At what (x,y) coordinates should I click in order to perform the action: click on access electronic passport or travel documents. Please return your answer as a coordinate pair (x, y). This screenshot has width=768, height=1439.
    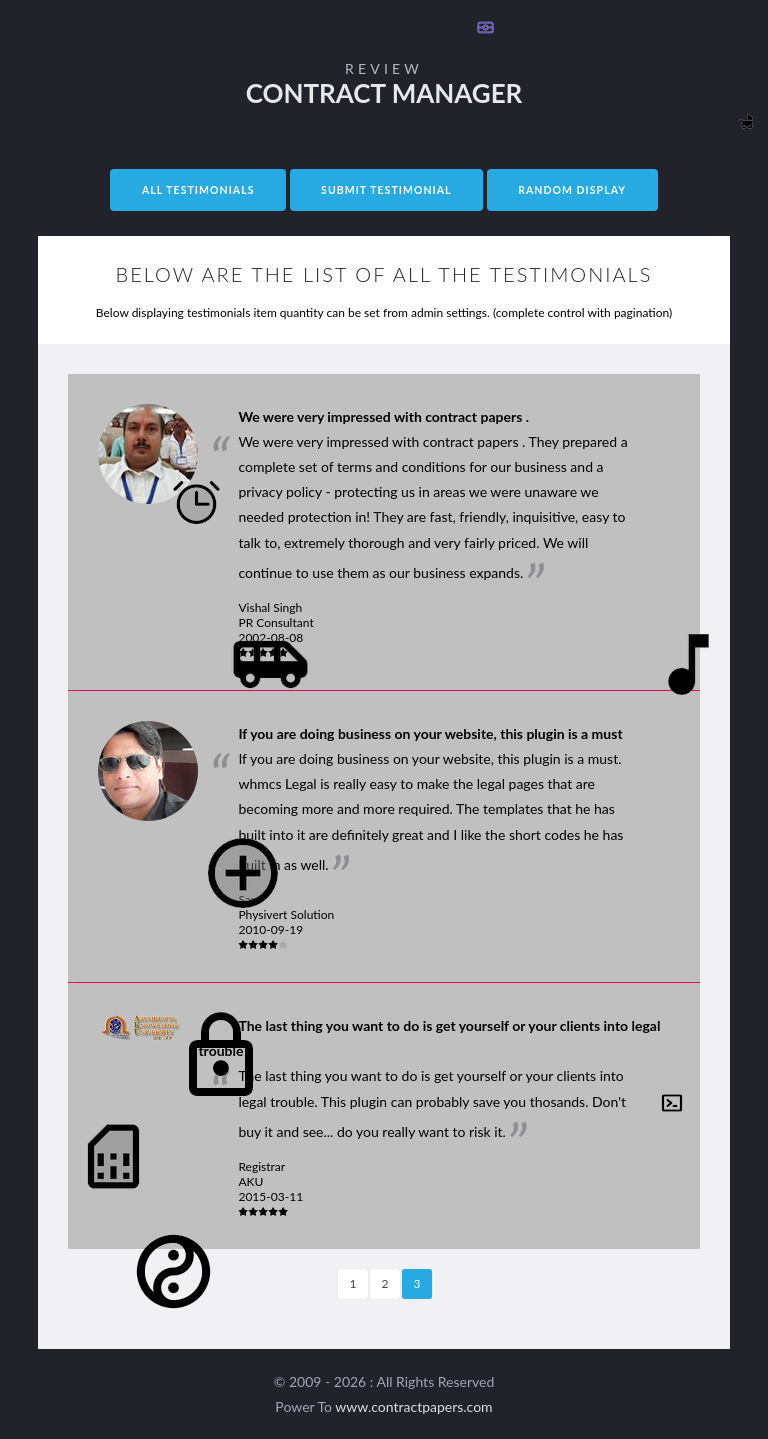
    Looking at the image, I should click on (485, 27).